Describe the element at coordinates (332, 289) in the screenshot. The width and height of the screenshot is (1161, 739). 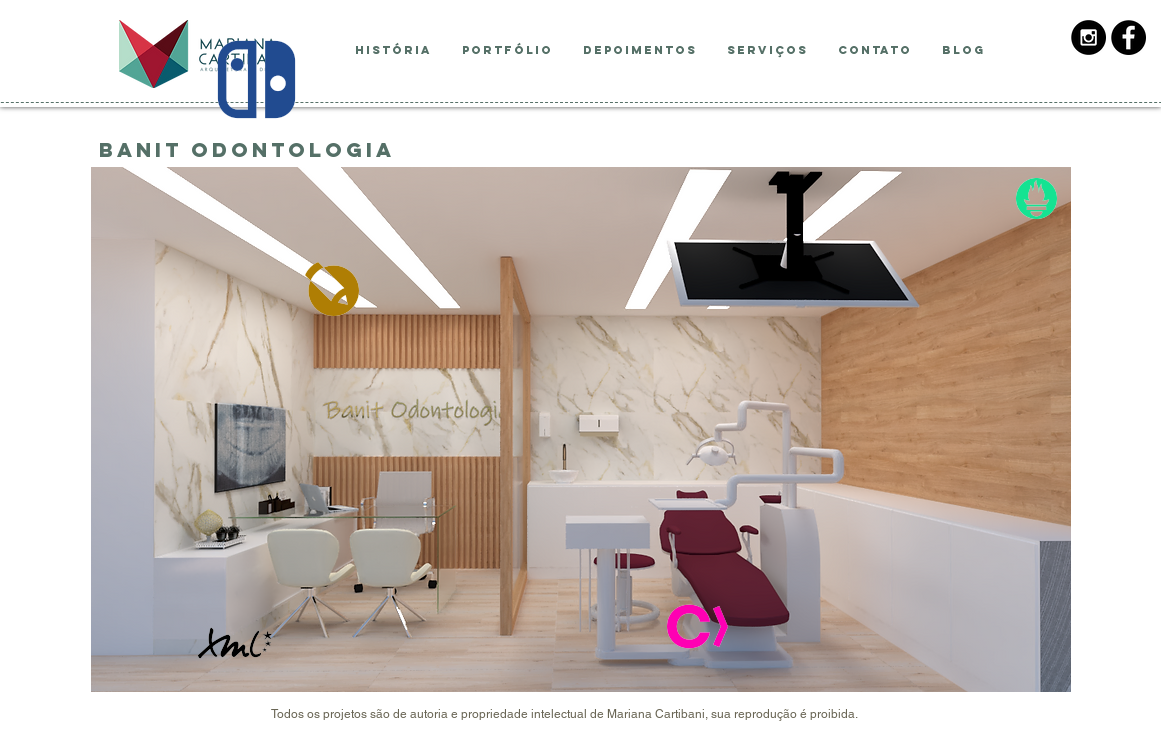
I see `open LiveJournal app` at that location.